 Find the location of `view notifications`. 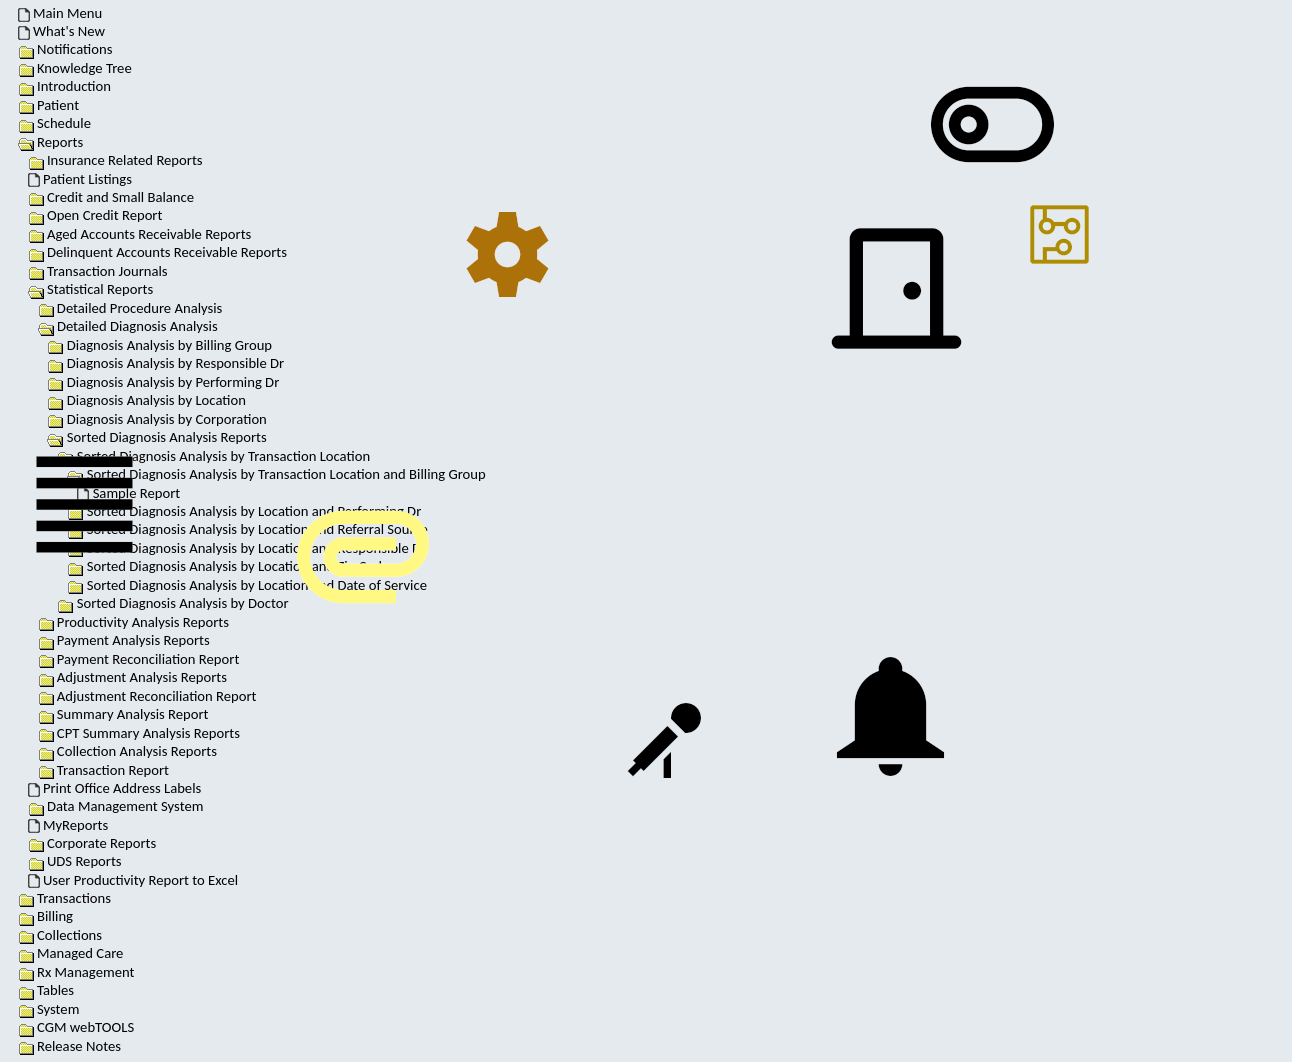

view notifications is located at coordinates (890, 716).